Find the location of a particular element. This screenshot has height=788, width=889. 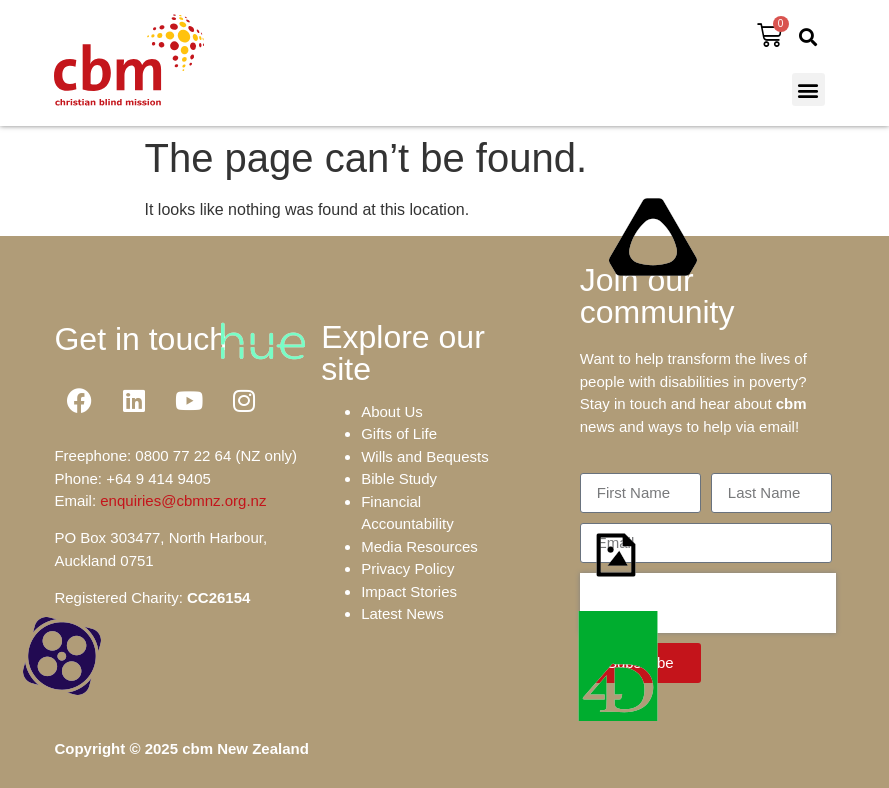

4D software logo is located at coordinates (618, 666).